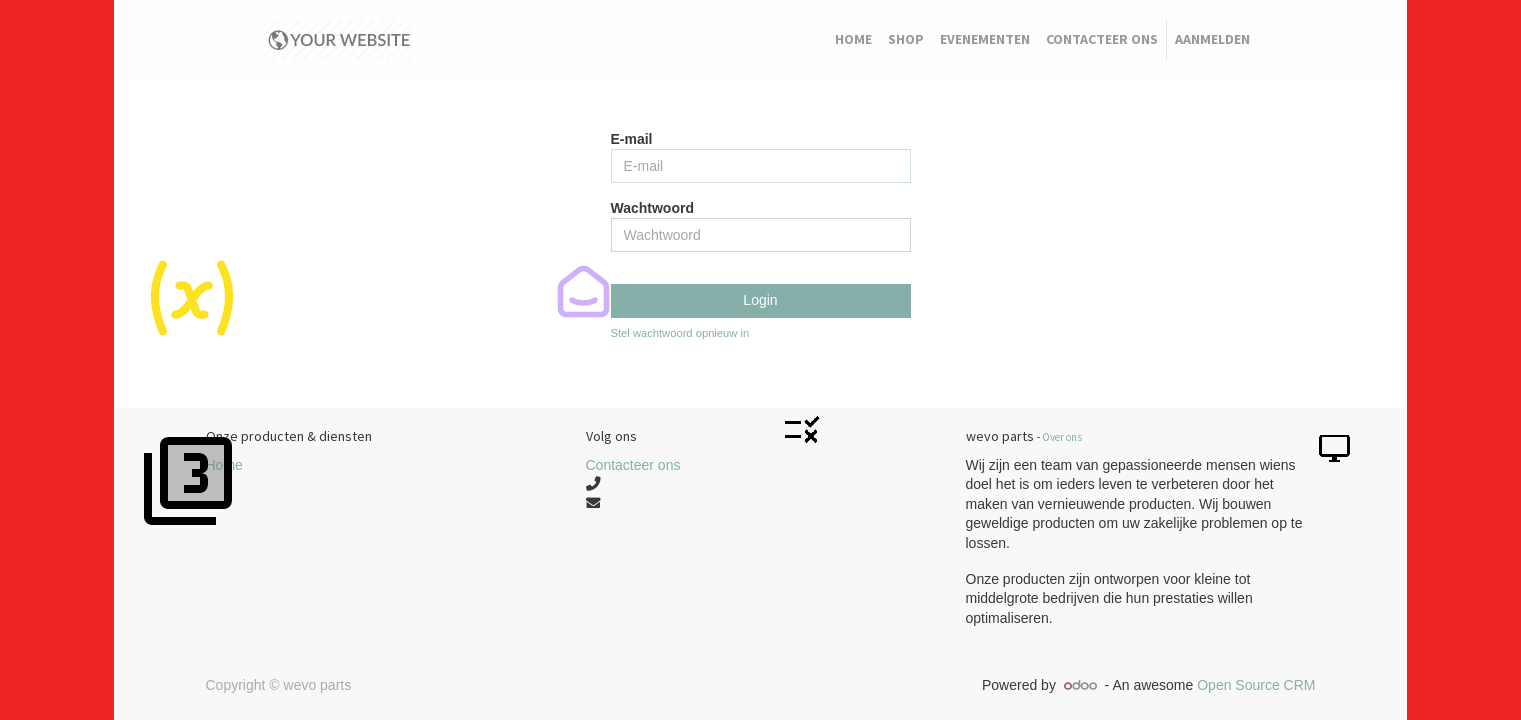 This screenshot has width=1521, height=720. I want to click on select filter option 3, so click(188, 481).